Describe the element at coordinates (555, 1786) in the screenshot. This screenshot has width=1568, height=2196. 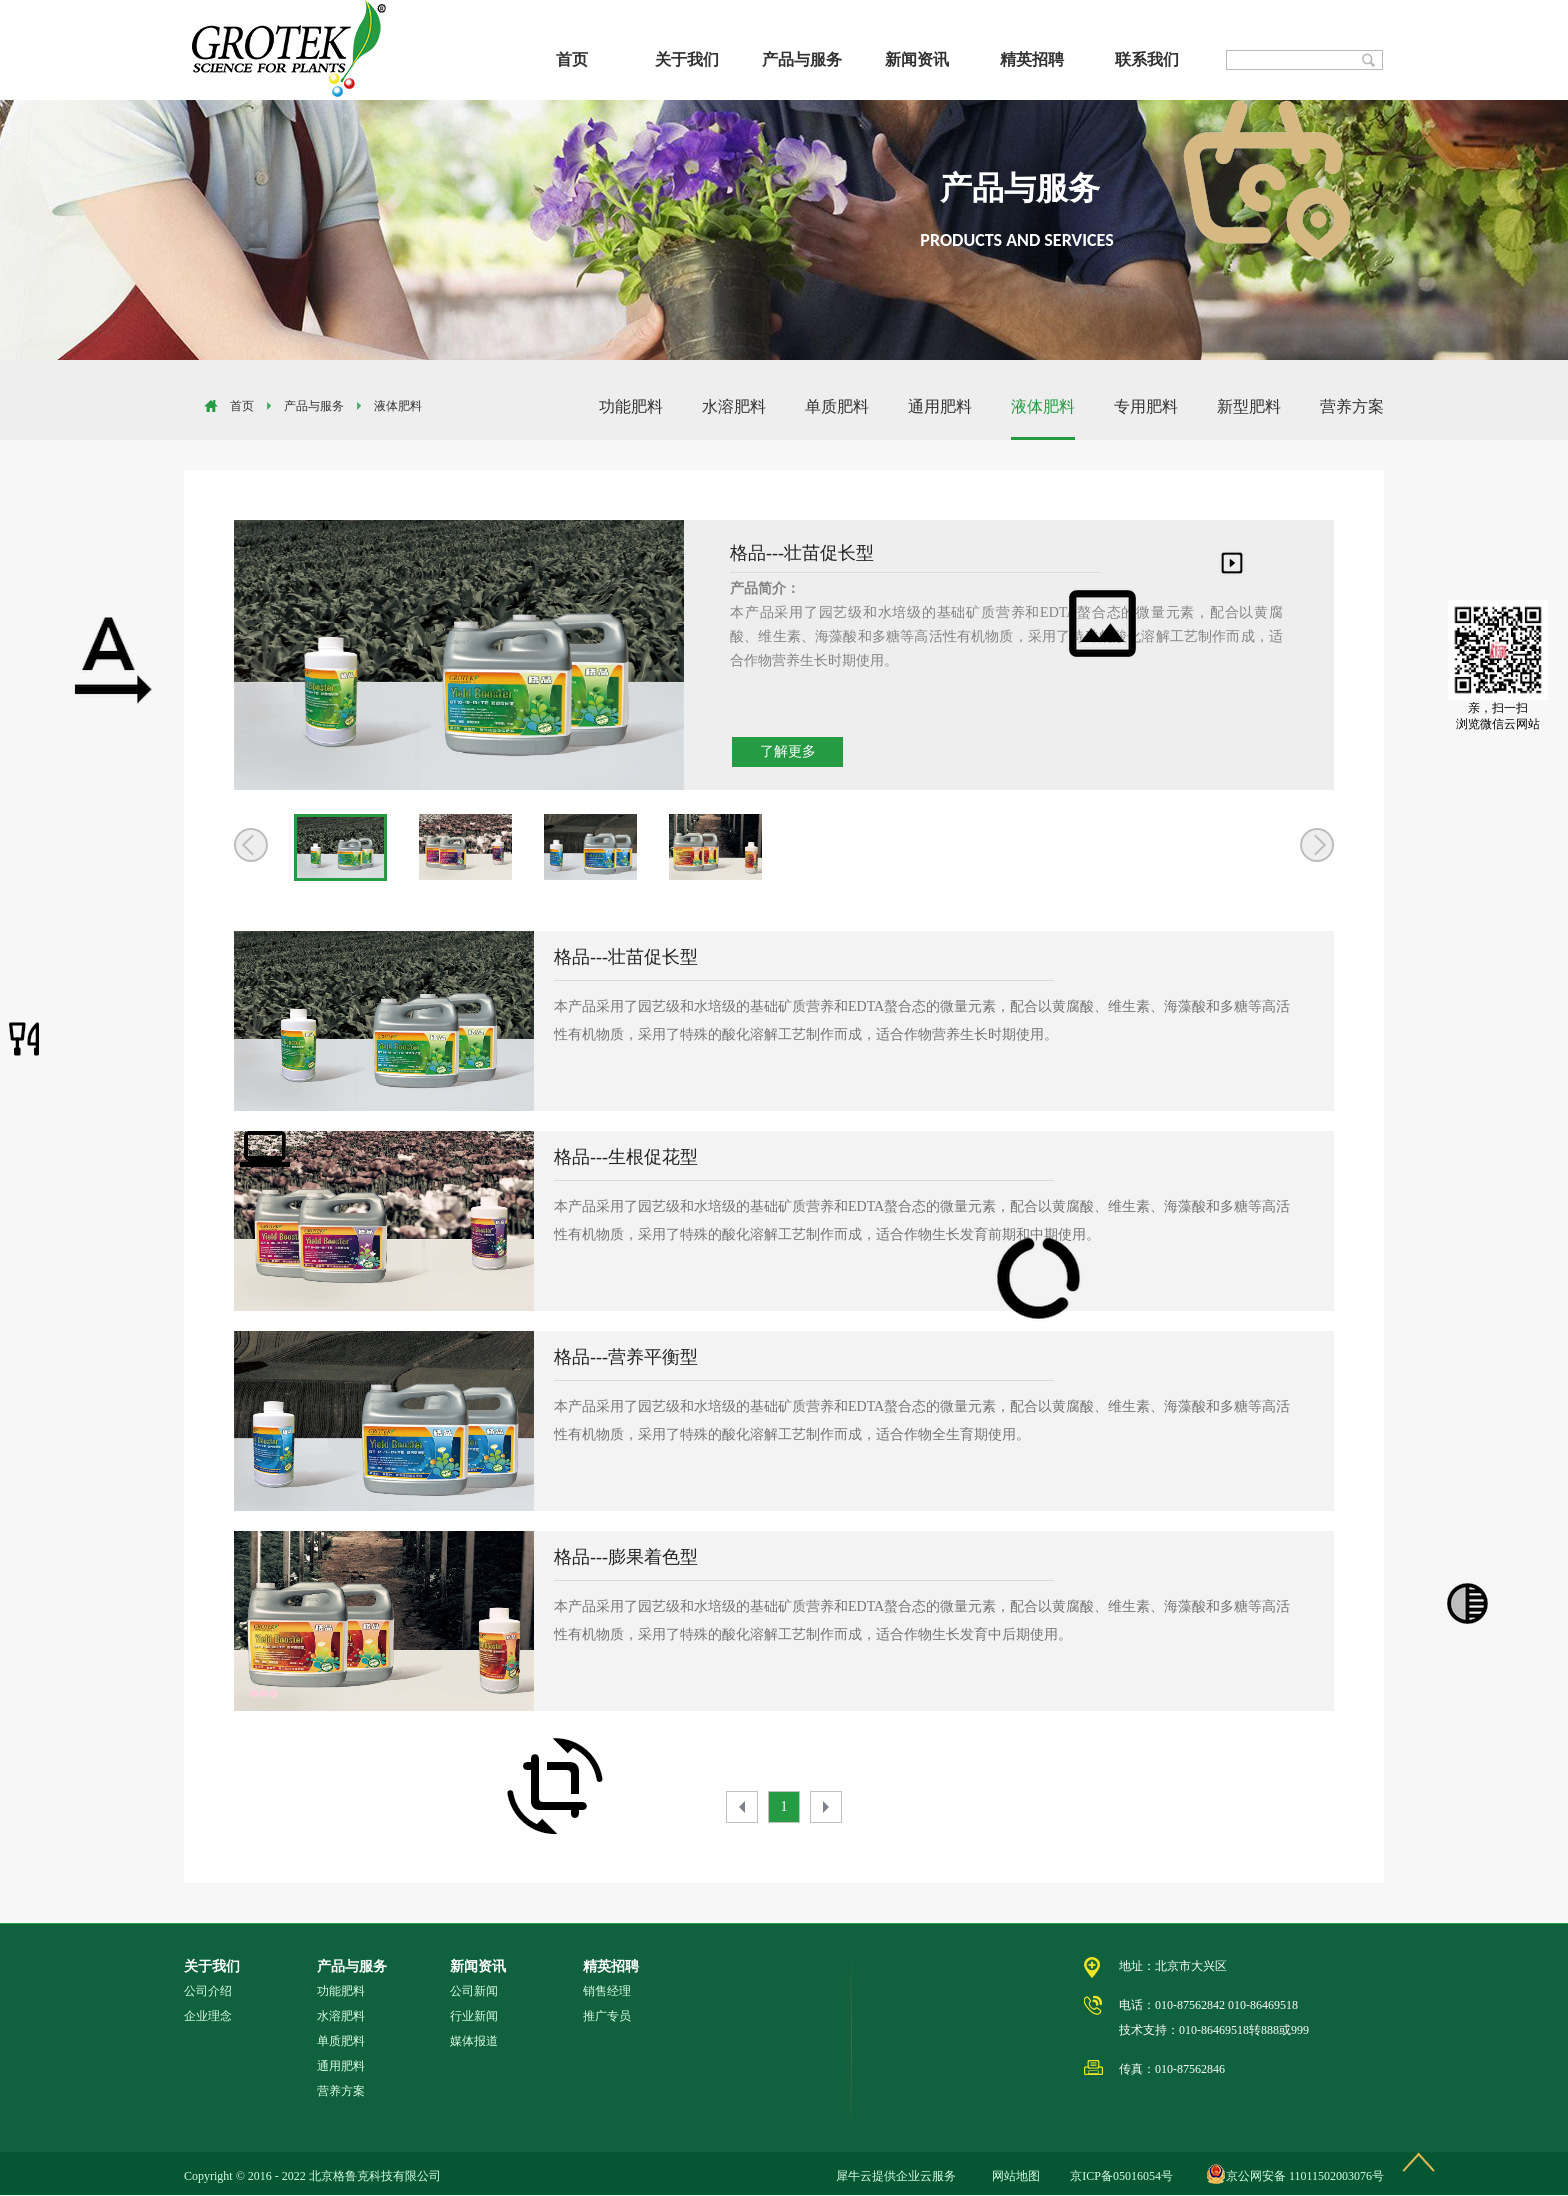
I see `rotate and crop an image` at that location.